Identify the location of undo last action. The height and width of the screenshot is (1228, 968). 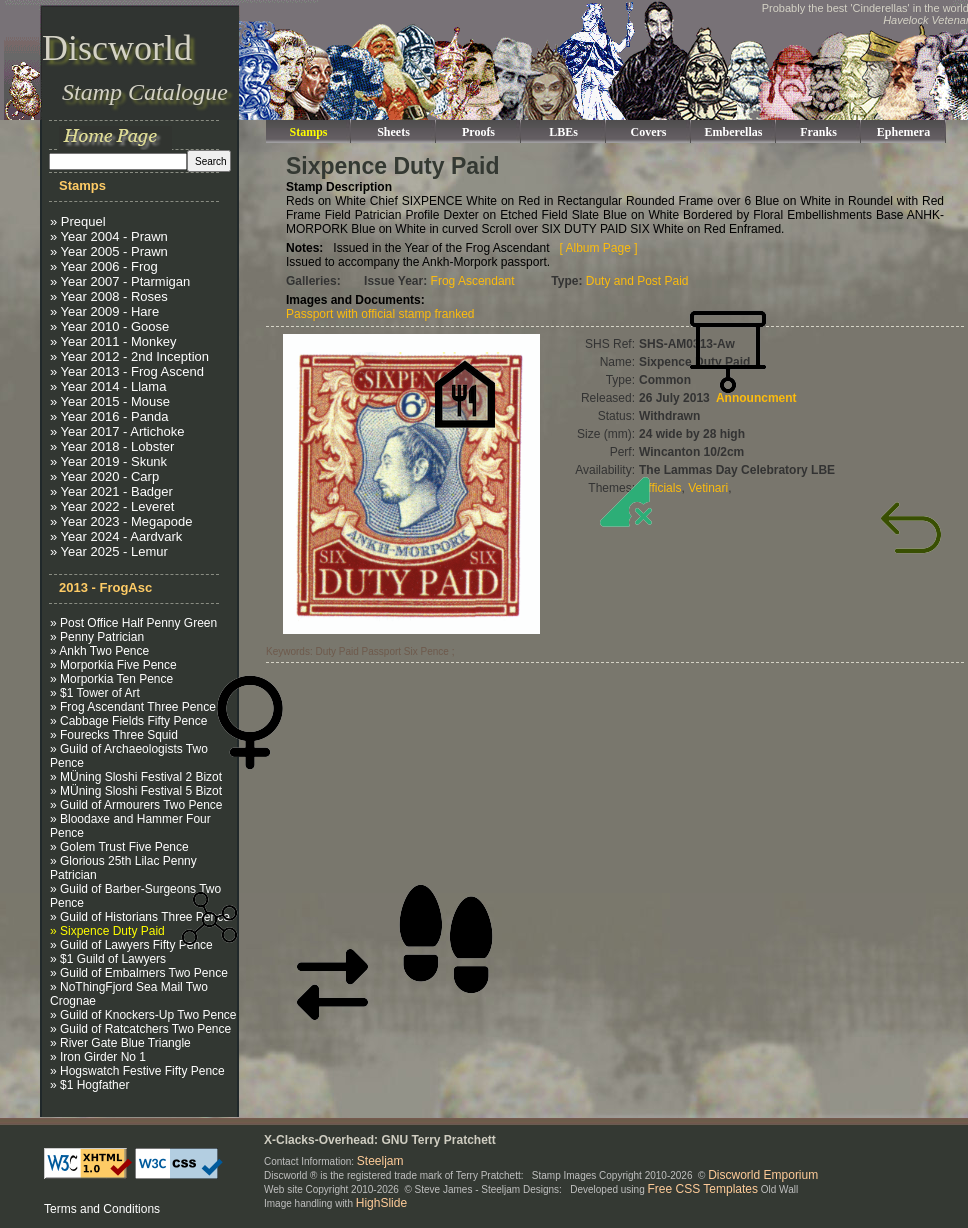
(911, 530).